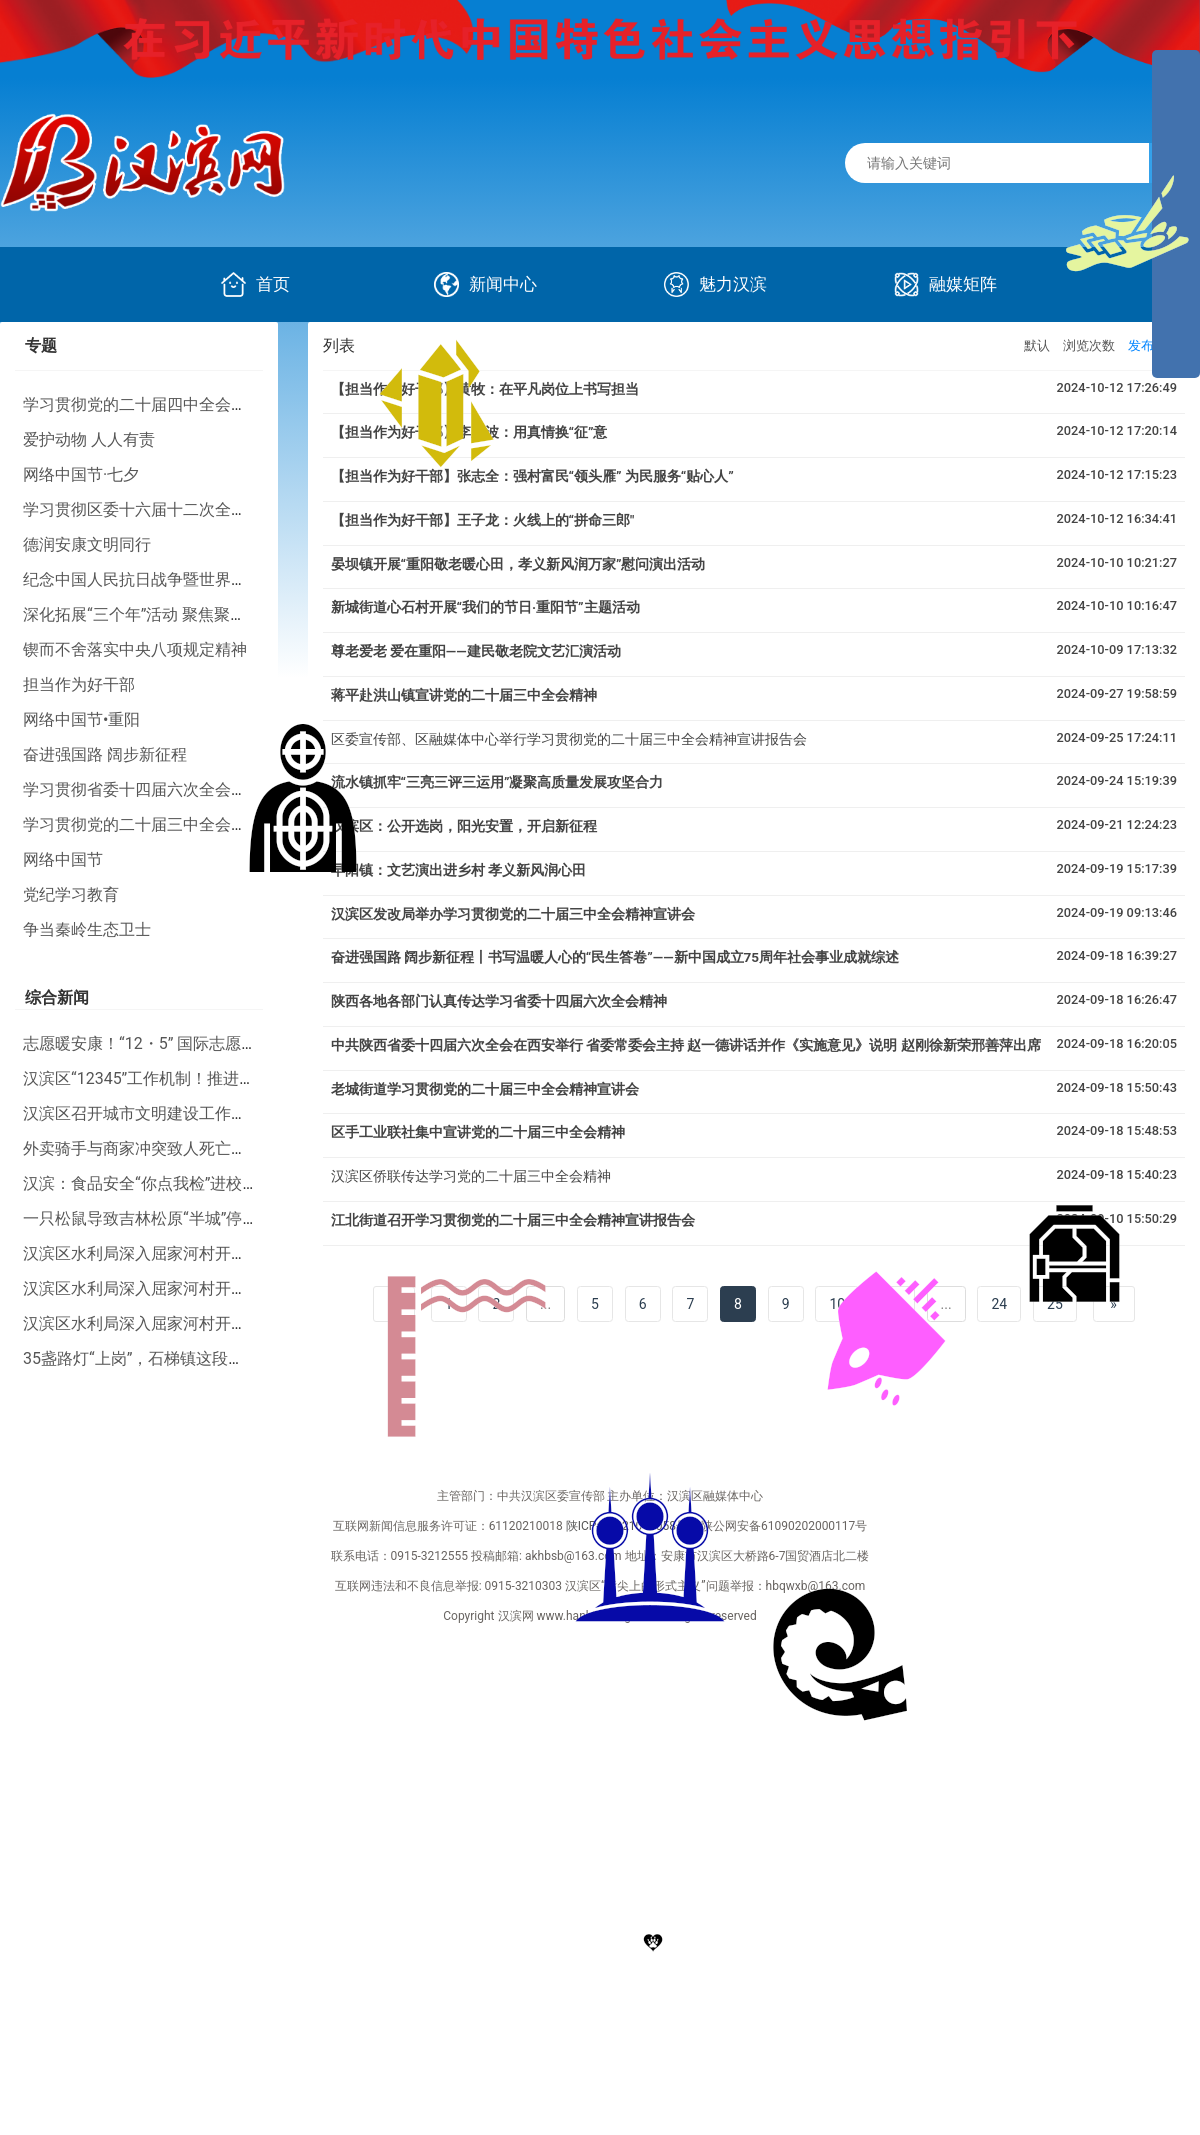  What do you see at coordinates (1126, 229) in the screenshot?
I see `browse charcuterie or appetizer menu options` at bounding box center [1126, 229].